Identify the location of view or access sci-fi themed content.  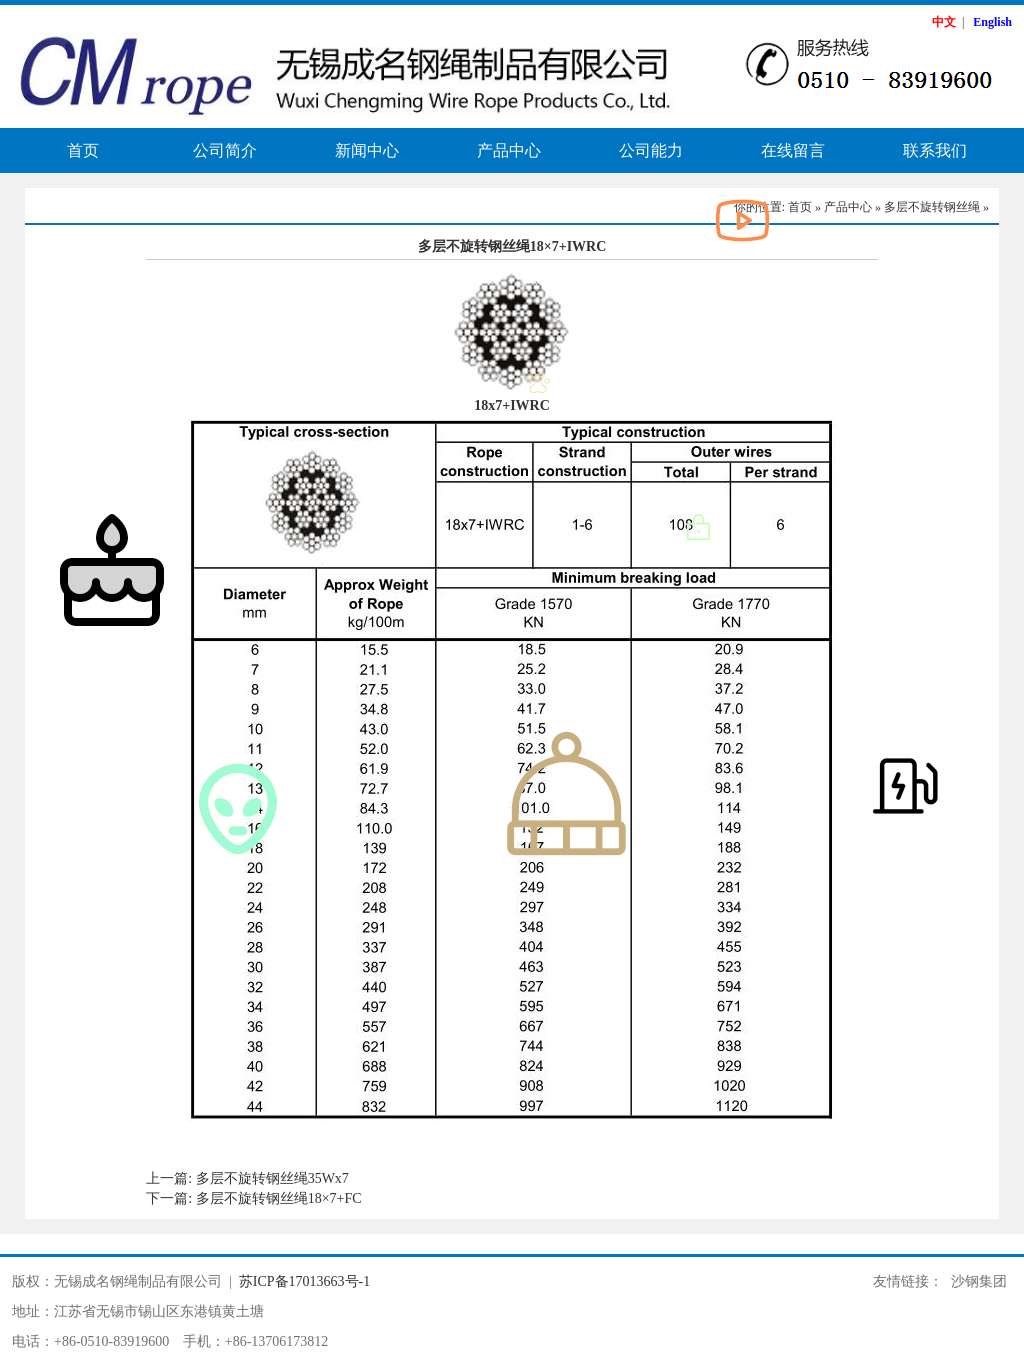
(238, 809).